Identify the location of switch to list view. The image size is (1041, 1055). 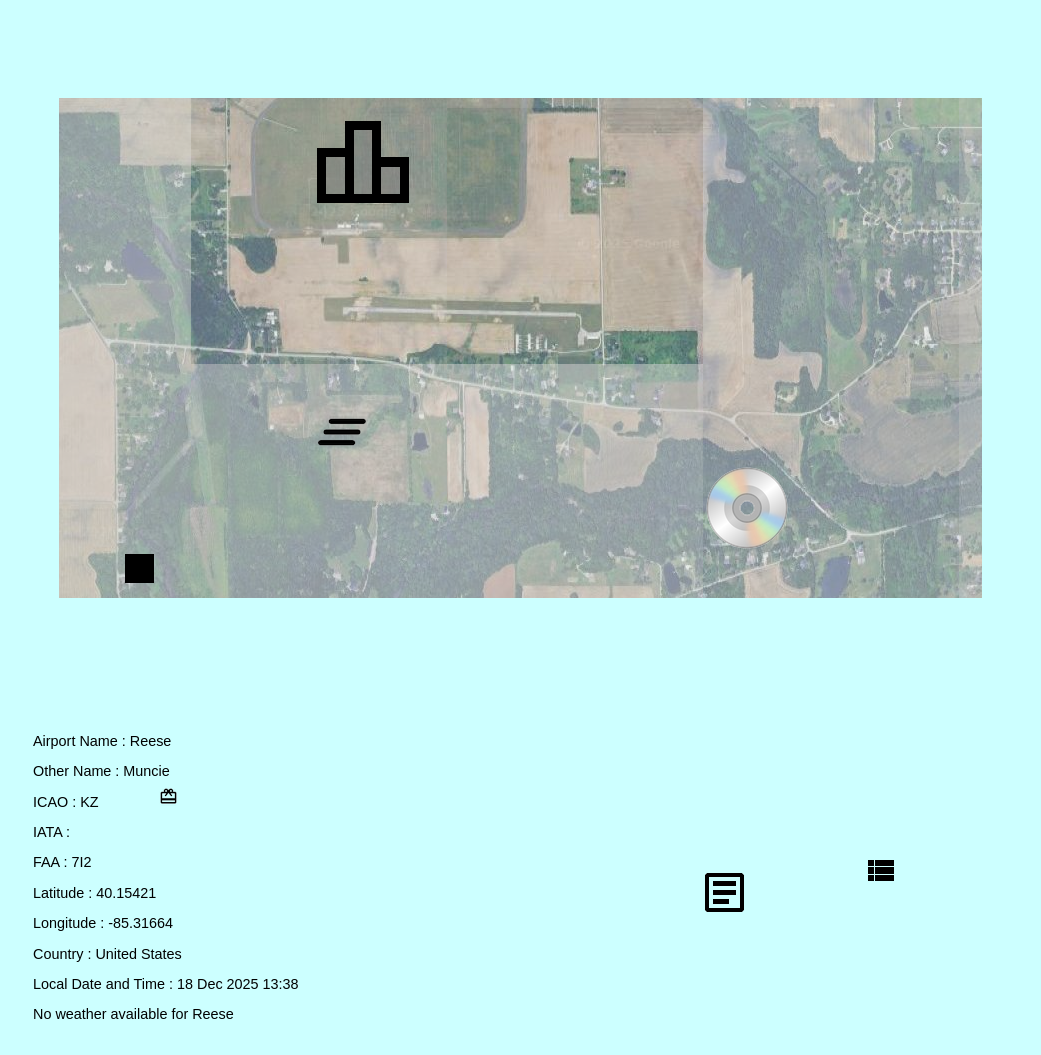
(881, 870).